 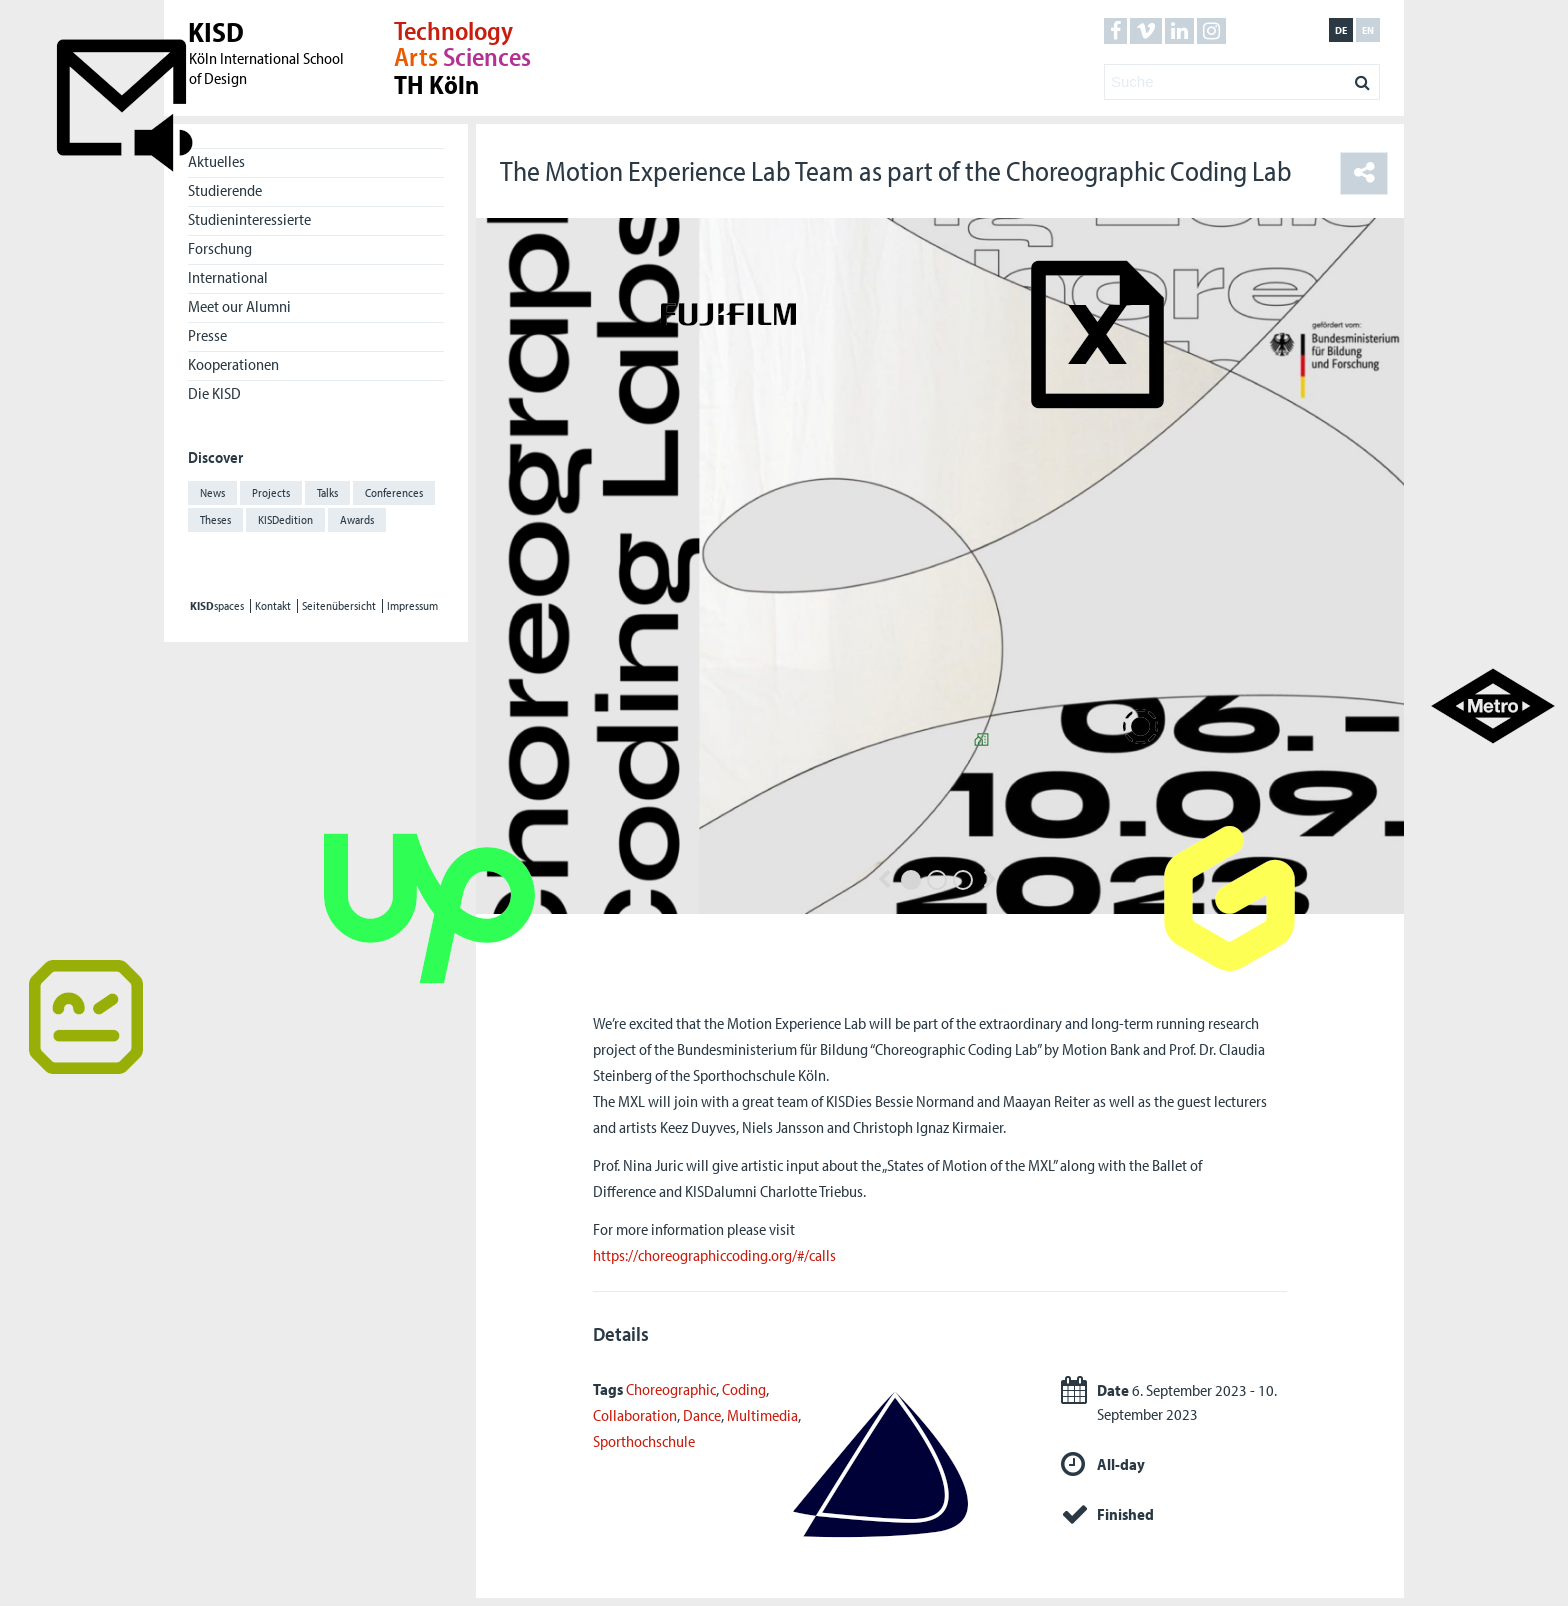 I want to click on access community or neighborhood features, so click(x=981, y=739).